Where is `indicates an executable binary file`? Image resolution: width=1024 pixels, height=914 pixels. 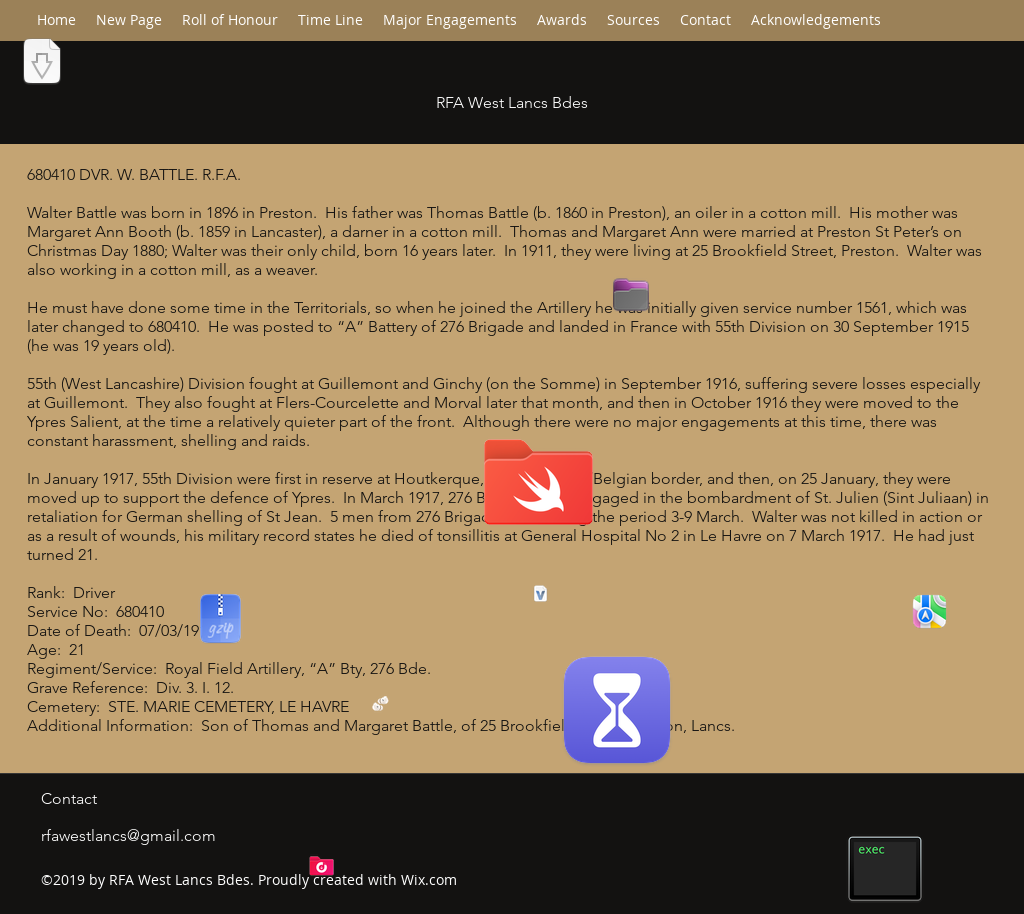
indicates an executable binary file is located at coordinates (885, 869).